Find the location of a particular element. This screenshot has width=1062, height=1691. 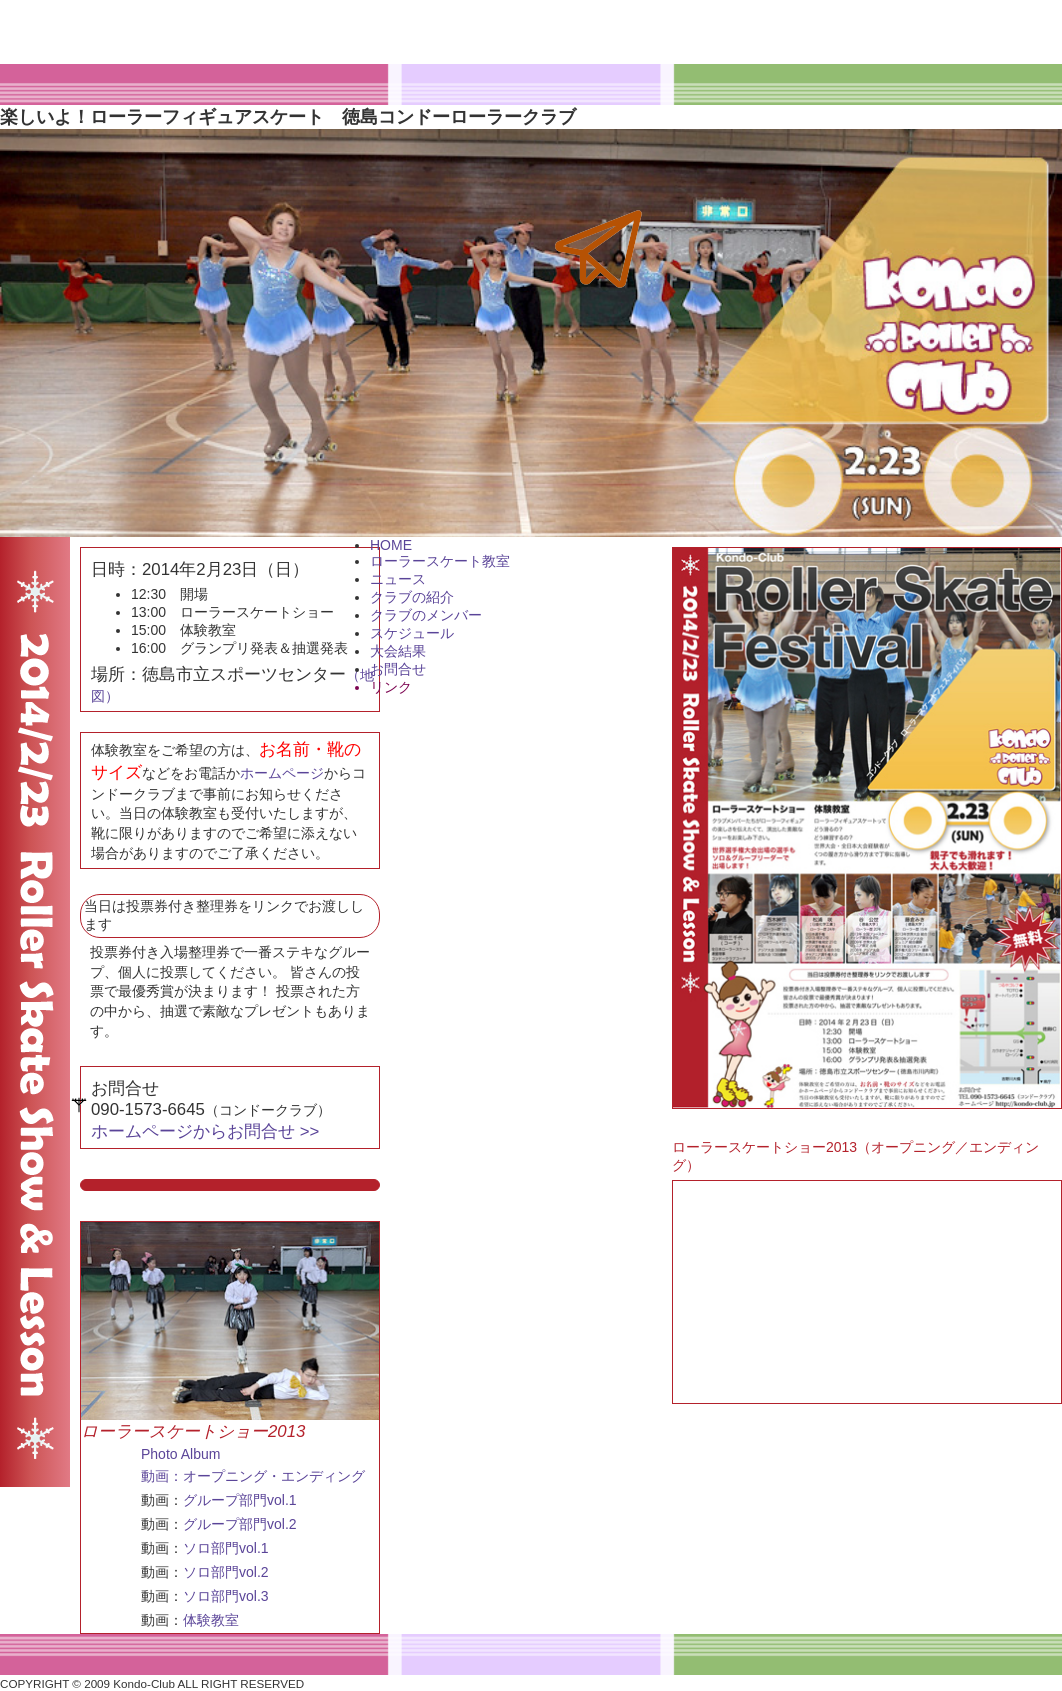

indicates electrical or power utilities is located at coordinates (79, 1105).